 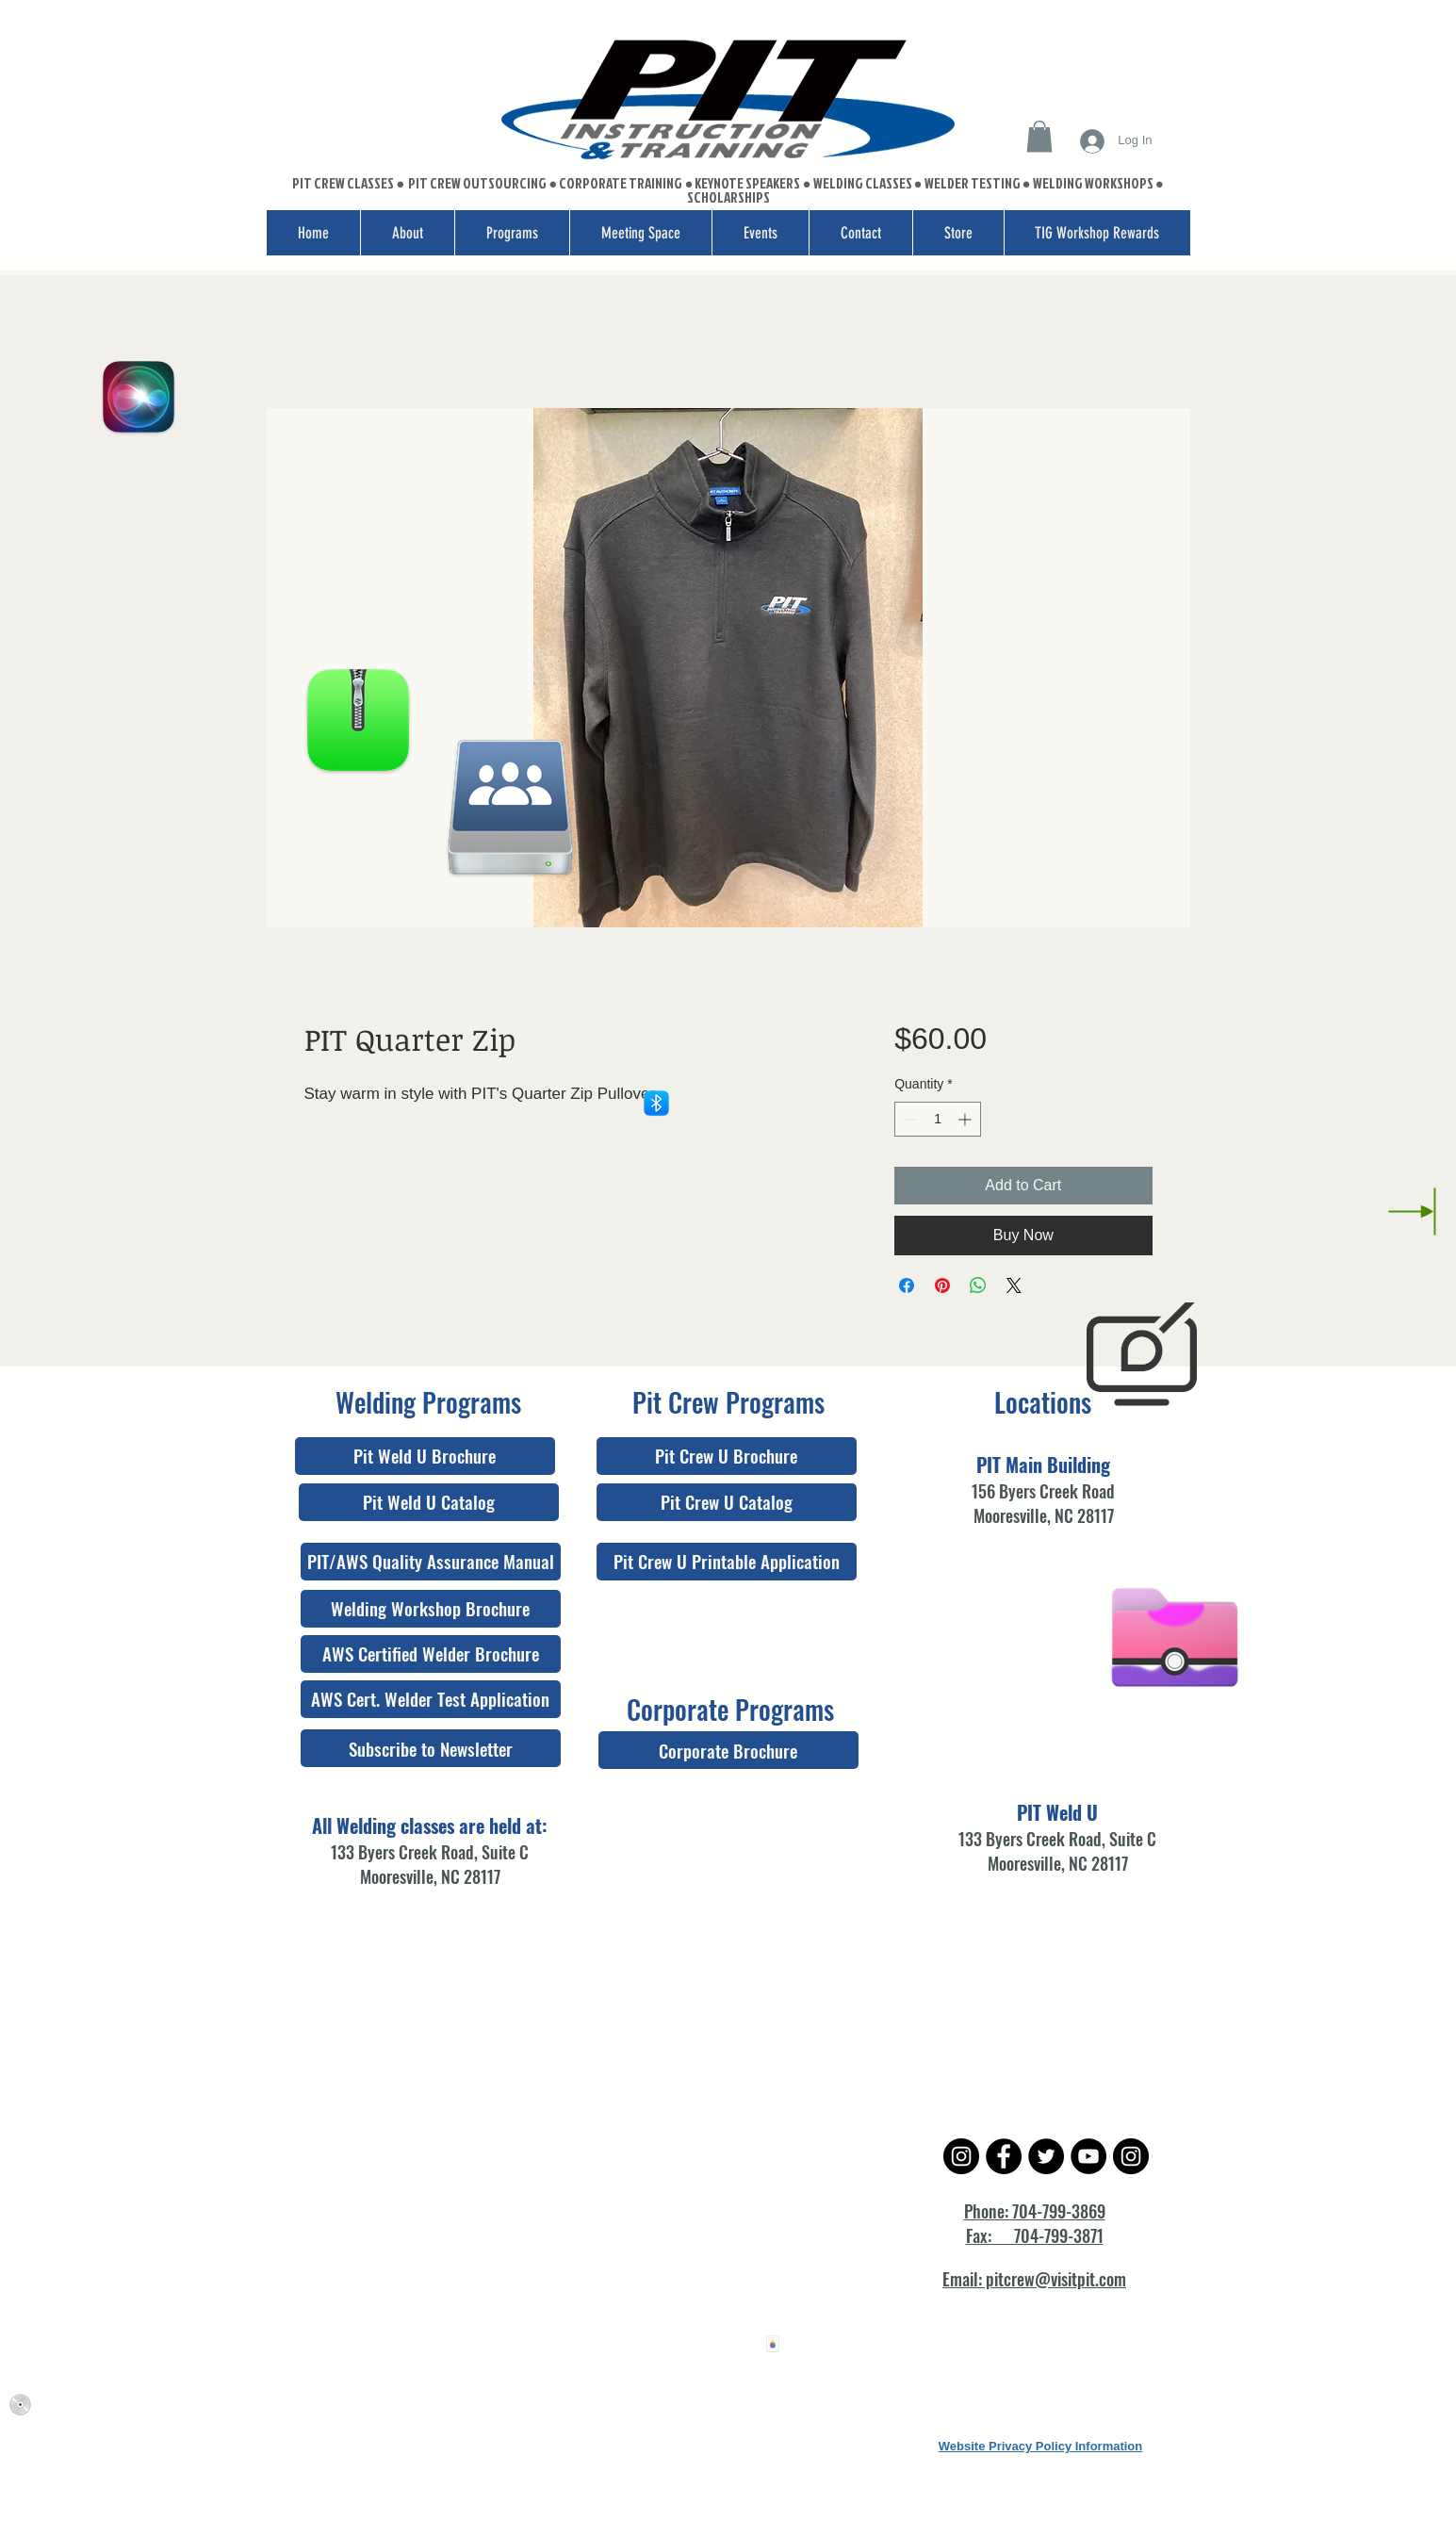 I want to click on go to the last item or page, so click(x=1412, y=1211).